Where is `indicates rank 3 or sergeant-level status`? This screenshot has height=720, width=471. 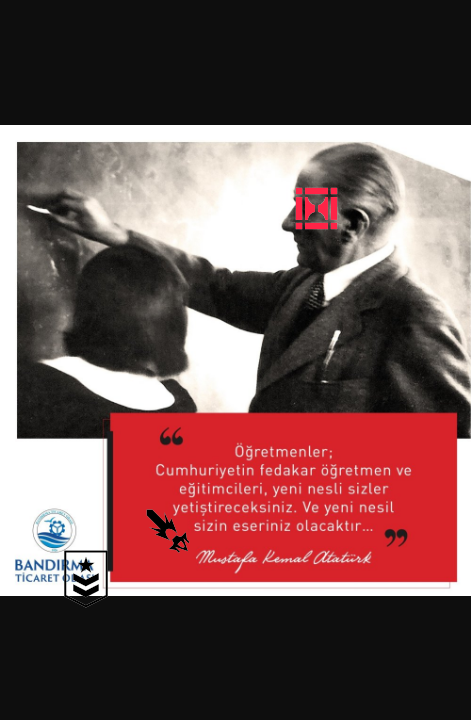 indicates rank 3 or sergeant-level status is located at coordinates (86, 579).